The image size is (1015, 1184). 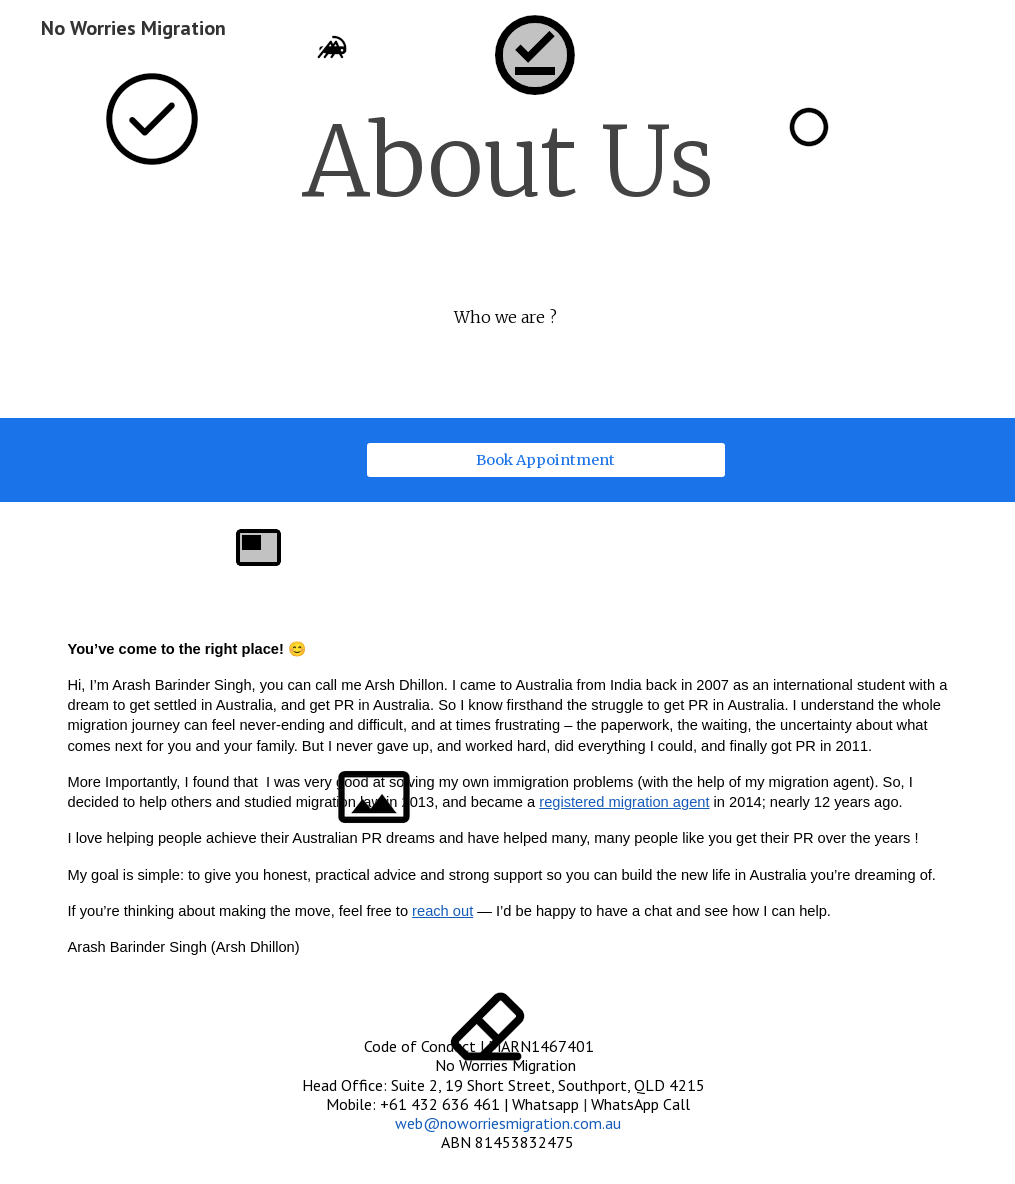 What do you see at coordinates (809, 127) in the screenshot?
I see `indicates an unselected or inactive radio button option` at bounding box center [809, 127].